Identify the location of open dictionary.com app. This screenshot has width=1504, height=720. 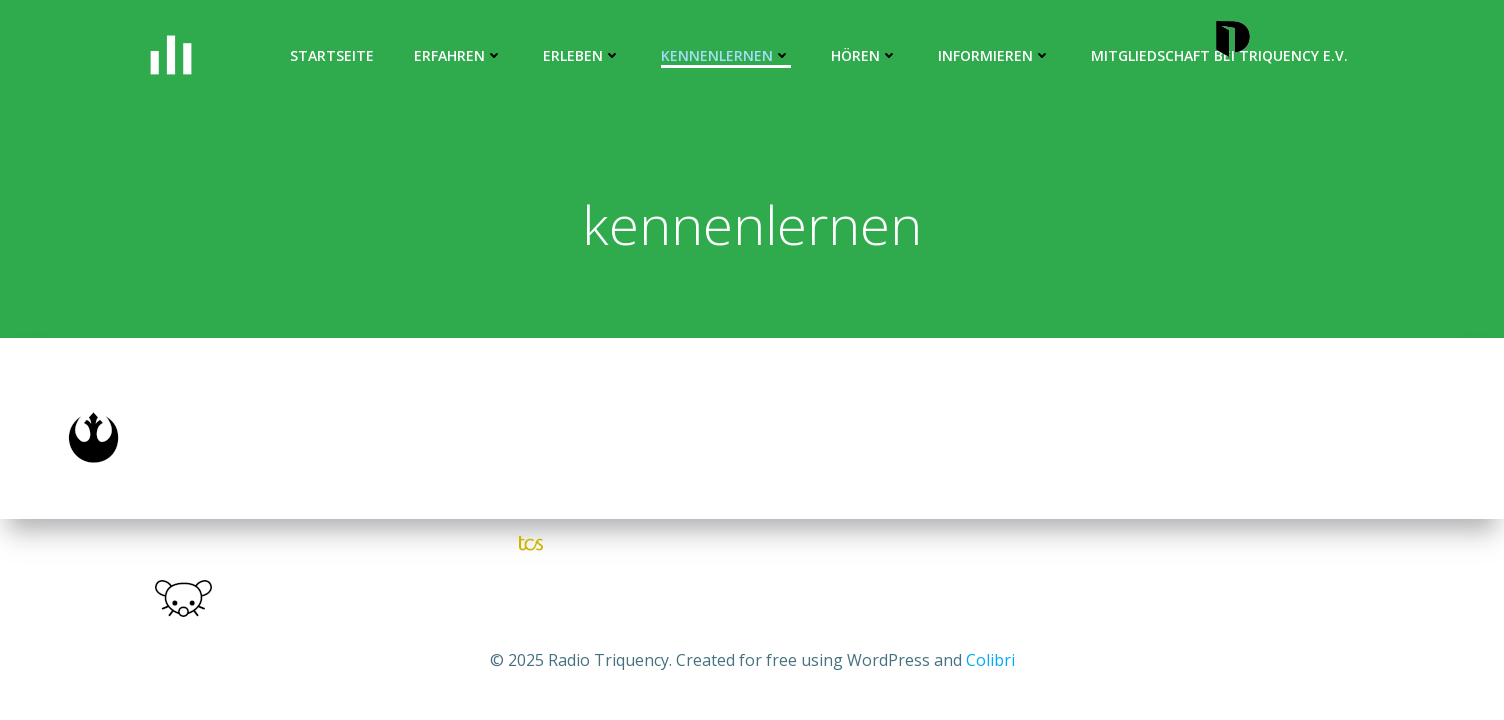
(1233, 39).